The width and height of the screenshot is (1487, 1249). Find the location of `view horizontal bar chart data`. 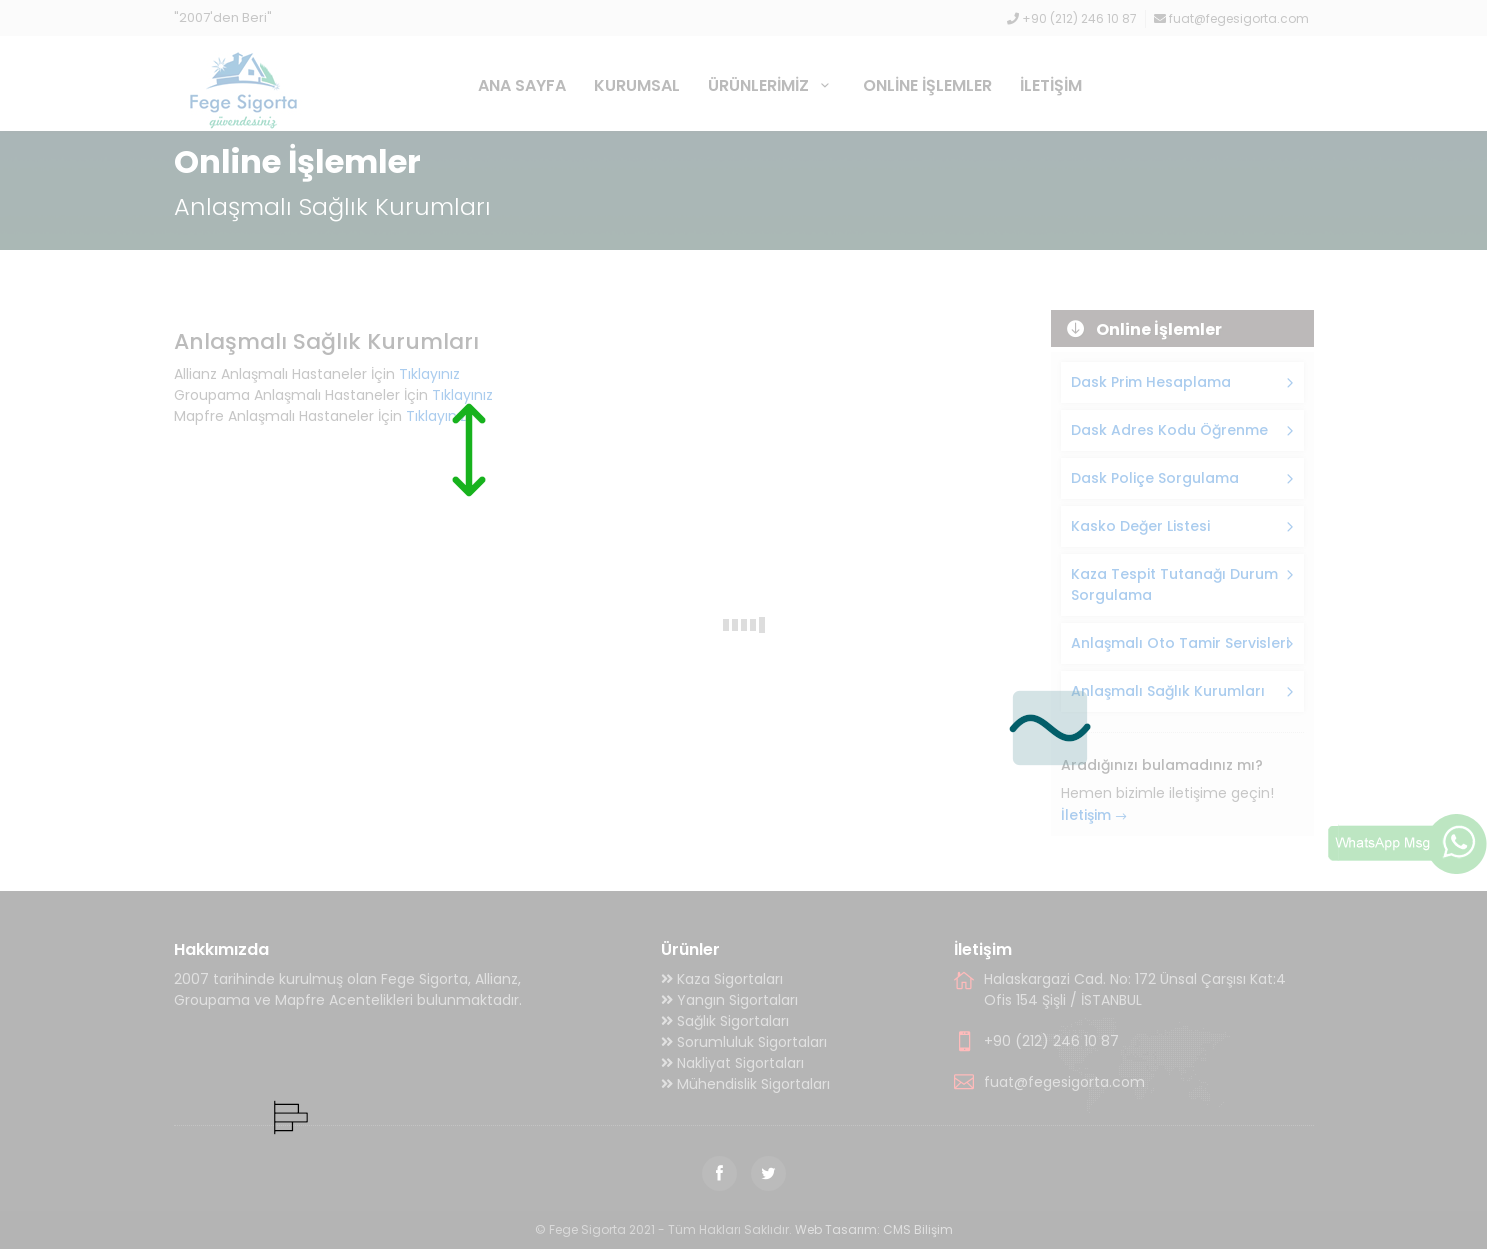

view horizontal bar chart data is located at coordinates (289, 1117).